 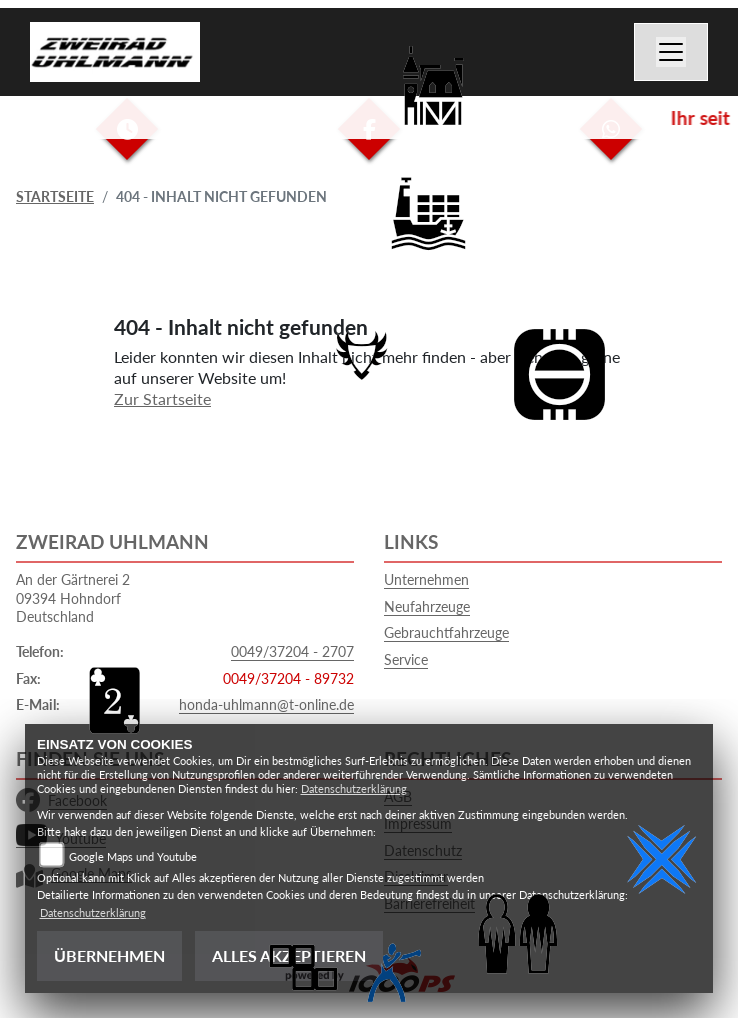 I want to click on access the village or town area, so click(x=433, y=85).